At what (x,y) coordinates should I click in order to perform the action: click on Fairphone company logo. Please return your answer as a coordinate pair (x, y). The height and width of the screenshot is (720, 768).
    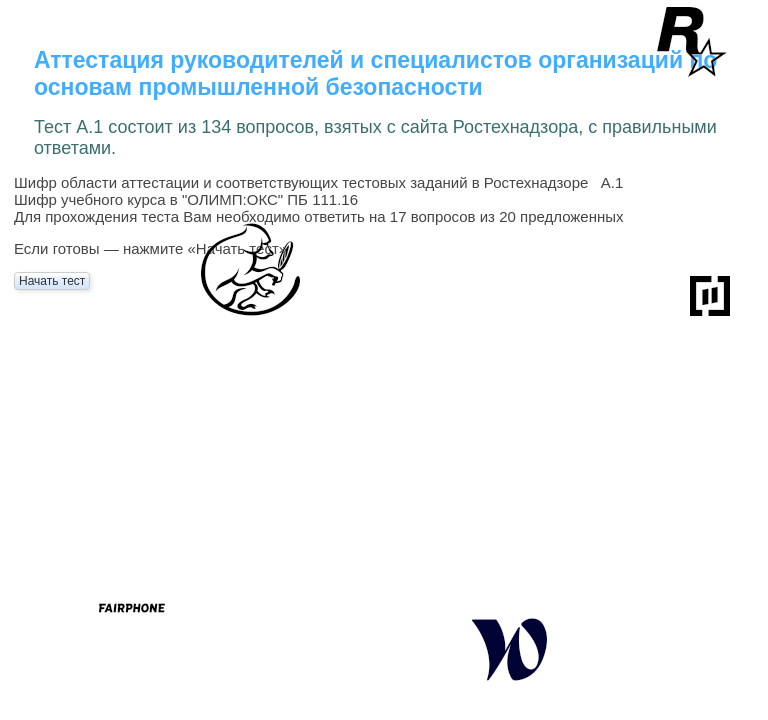
    Looking at the image, I should click on (132, 608).